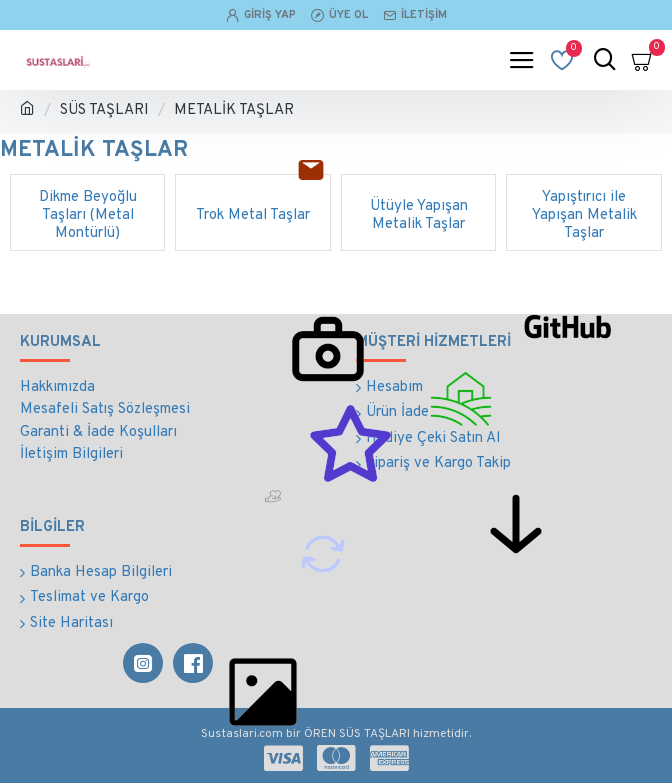  What do you see at coordinates (516, 524) in the screenshot?
I see `scroll down or view more content` at bounding box center [516, 524].